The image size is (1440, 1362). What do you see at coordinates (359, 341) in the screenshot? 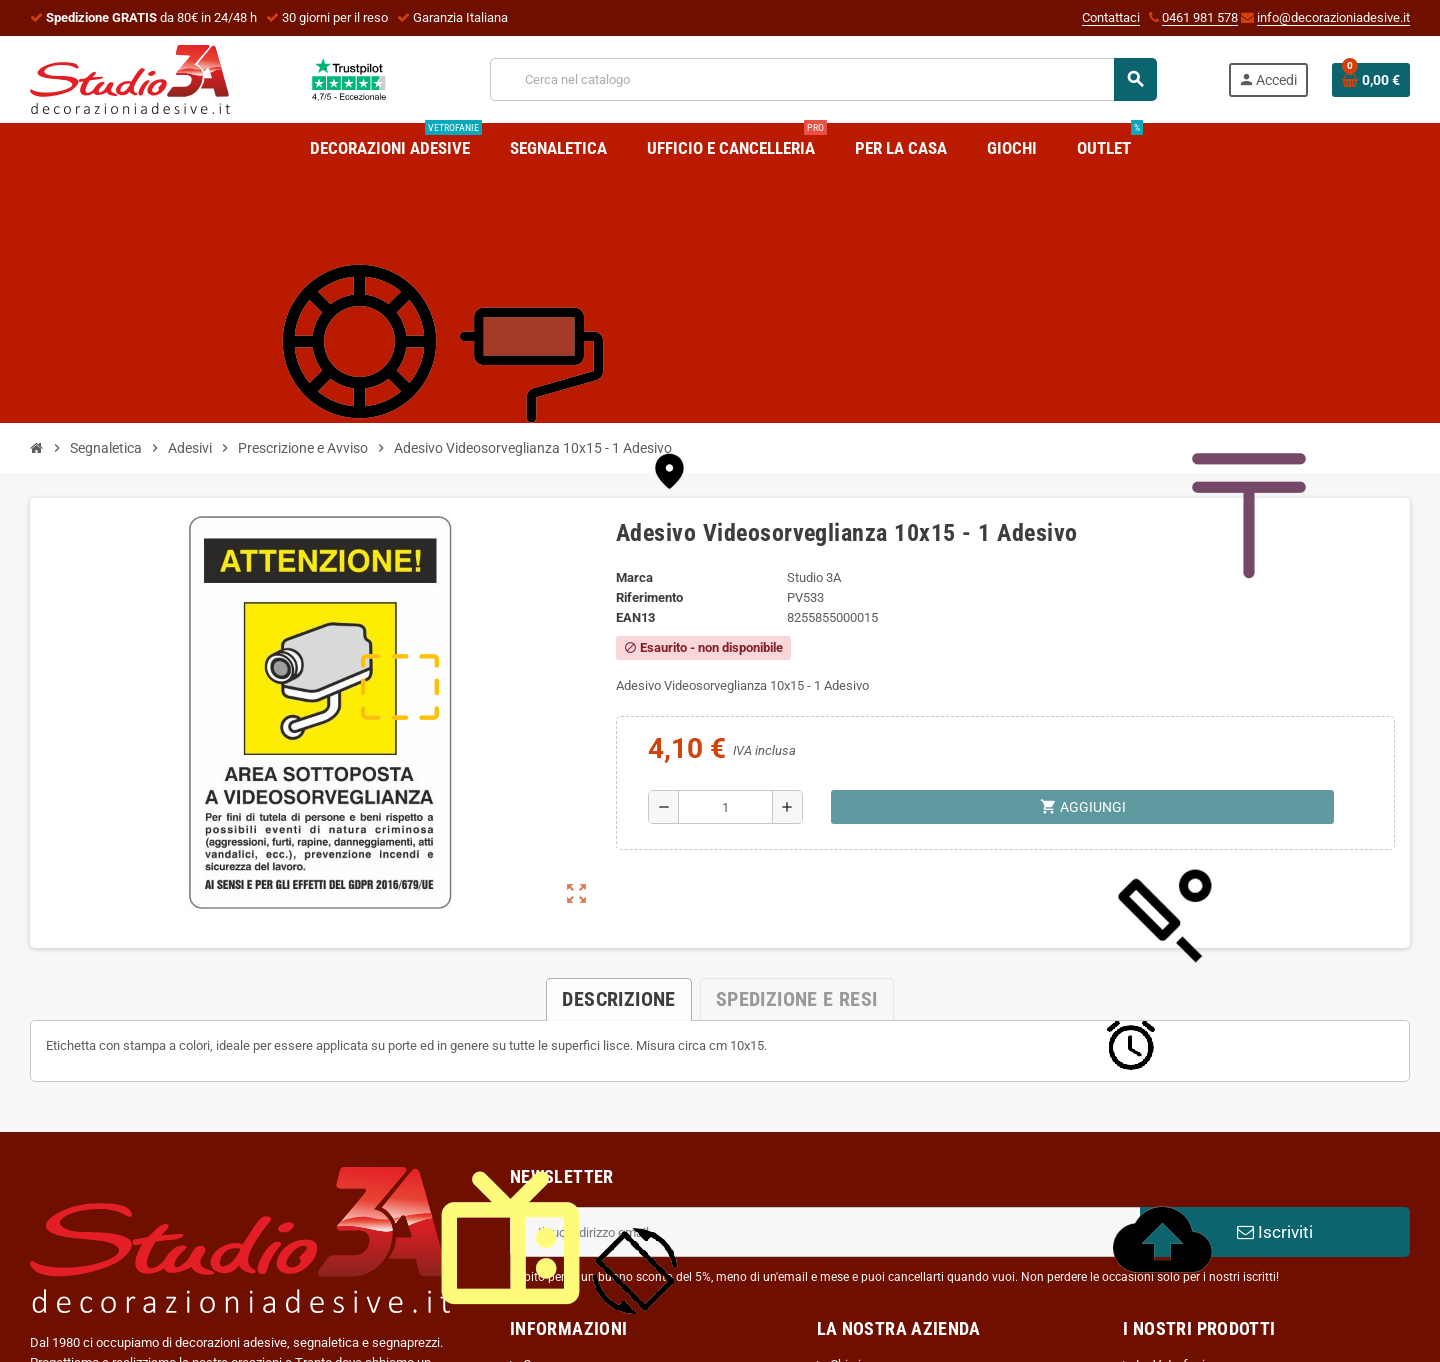
I see `access casino or gambling features` at bounding box center [359, 341].